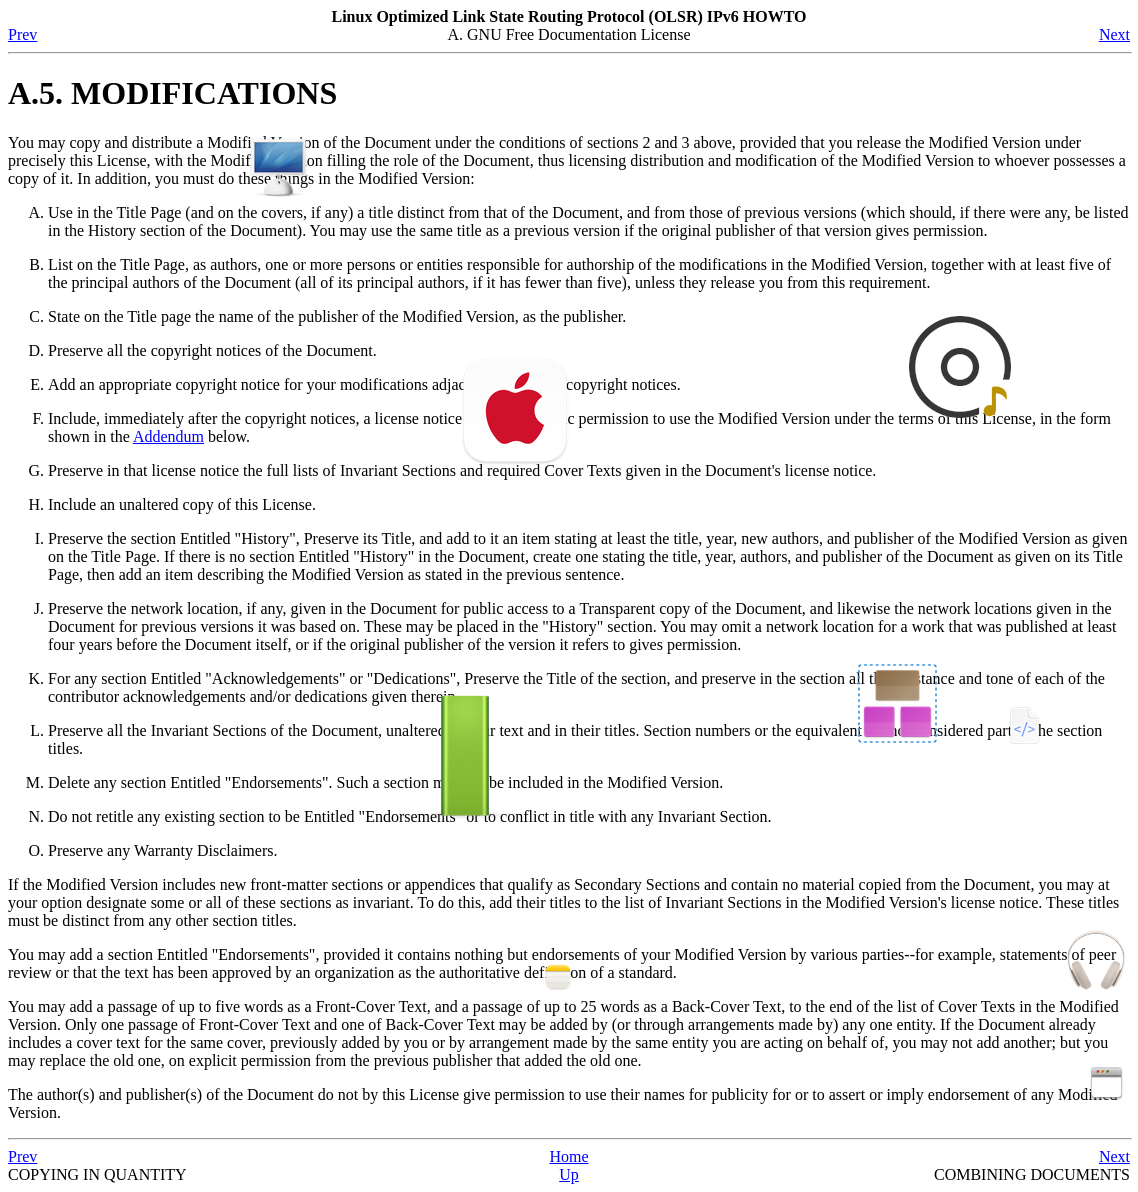 Image resolution: width=1138 pixels, height=1192 pixels. Describe the element at coordinates (1096, 961) in the screenshot. I see `connect bluetooth headphones` at that location.